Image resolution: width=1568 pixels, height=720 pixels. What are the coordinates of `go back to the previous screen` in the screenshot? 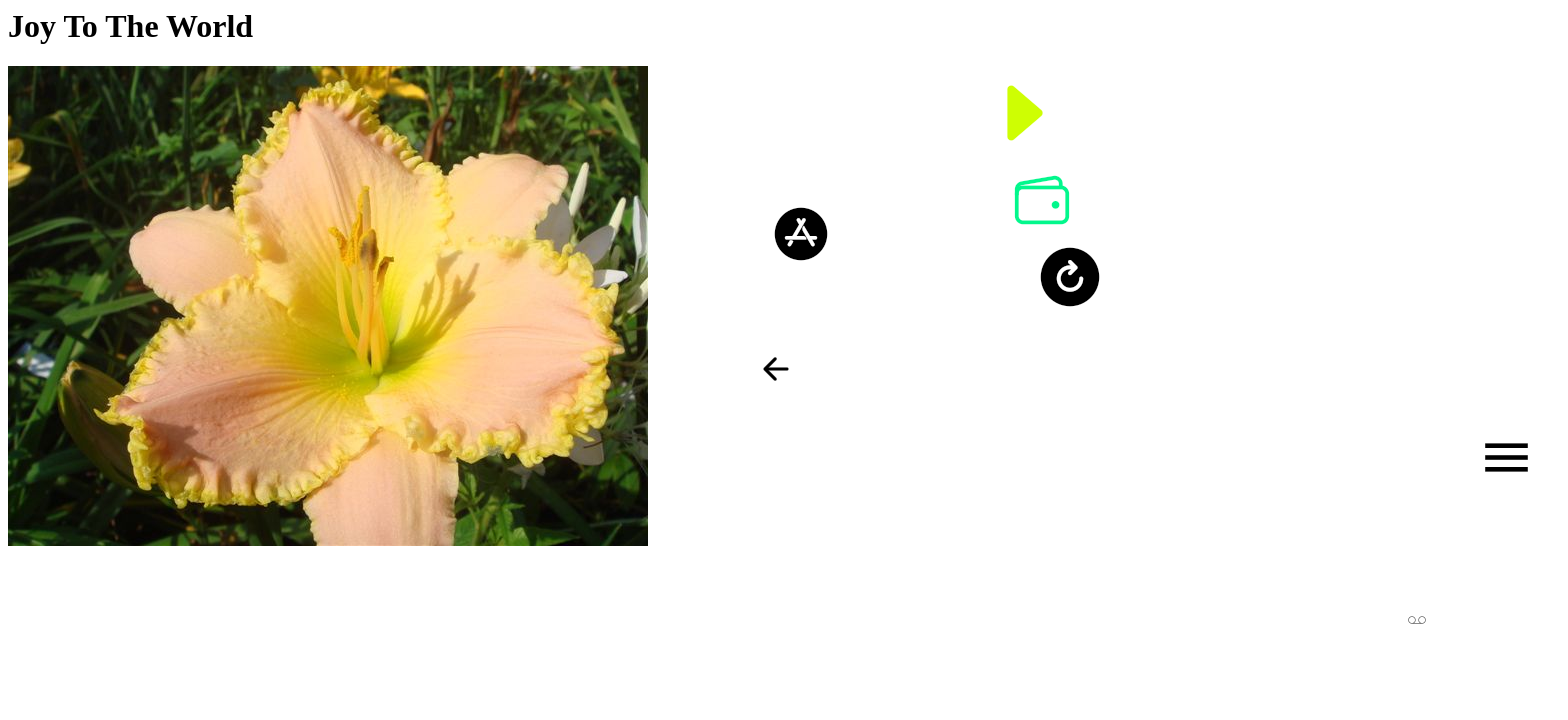 It's located at (776, 369).